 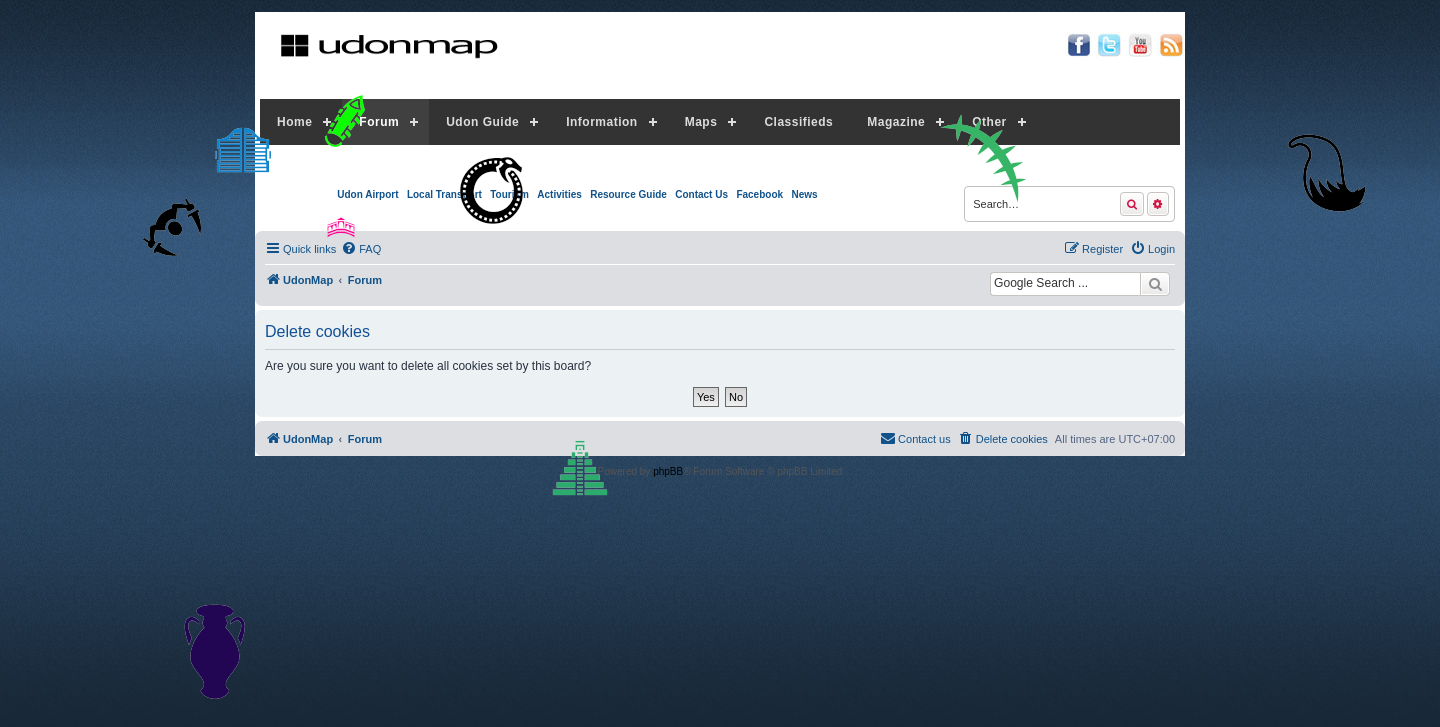 I want to click on explore Venice or Italian landmarks, so click(x=341, y=230).